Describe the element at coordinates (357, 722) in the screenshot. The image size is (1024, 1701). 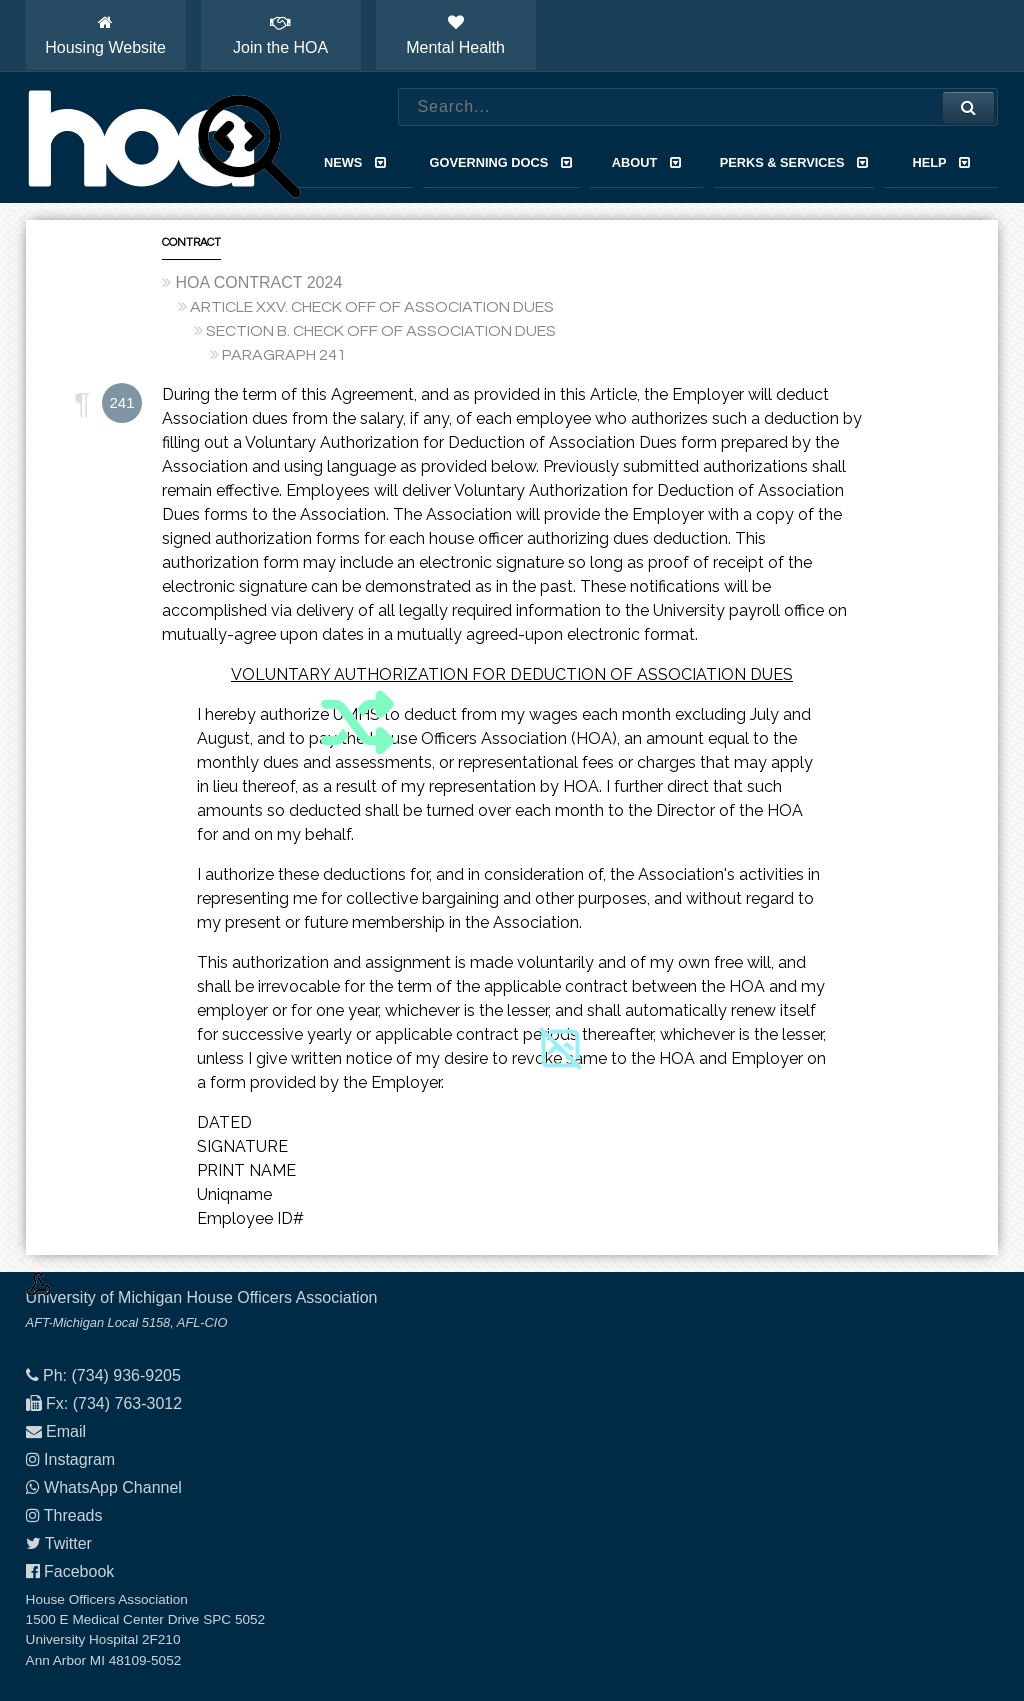
I see `shuffle playlist or queue` at that location.